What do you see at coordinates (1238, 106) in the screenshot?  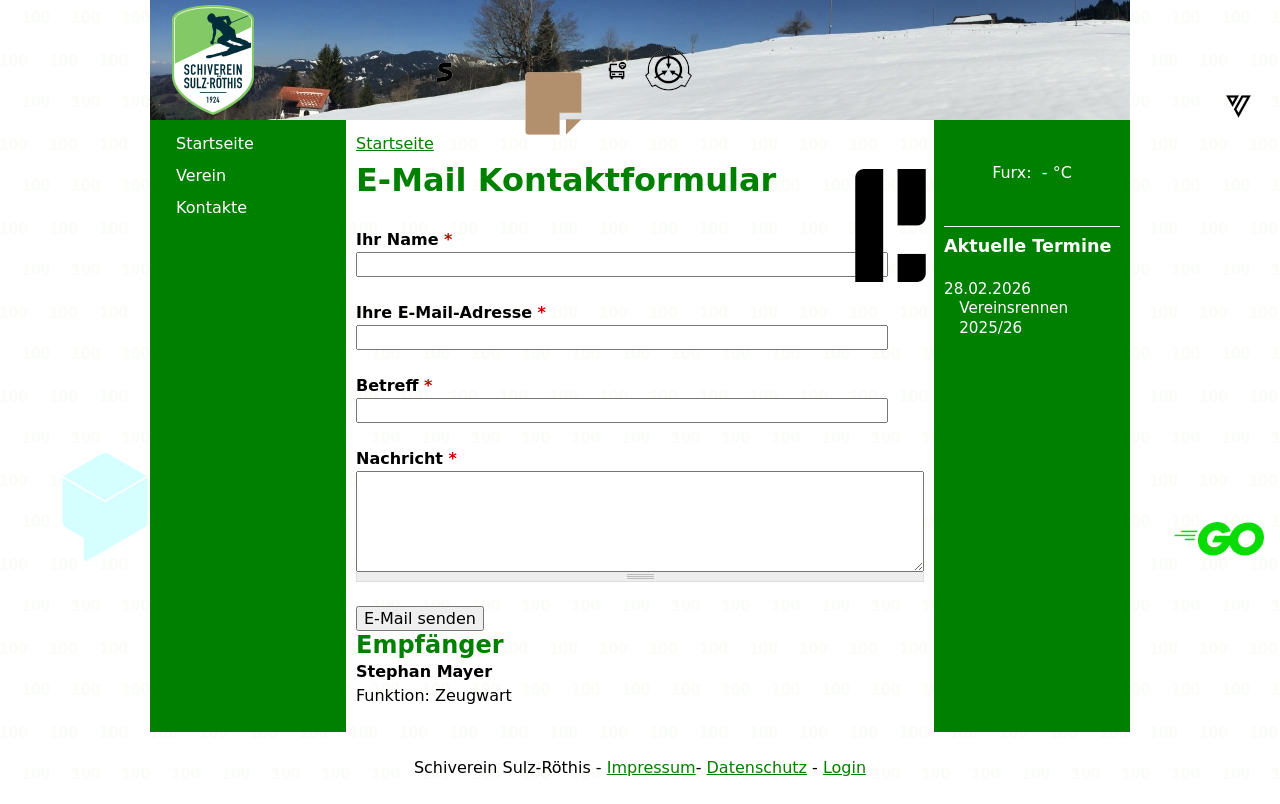 I see `vuetify framework logo` at bounding box center [1238, 106].